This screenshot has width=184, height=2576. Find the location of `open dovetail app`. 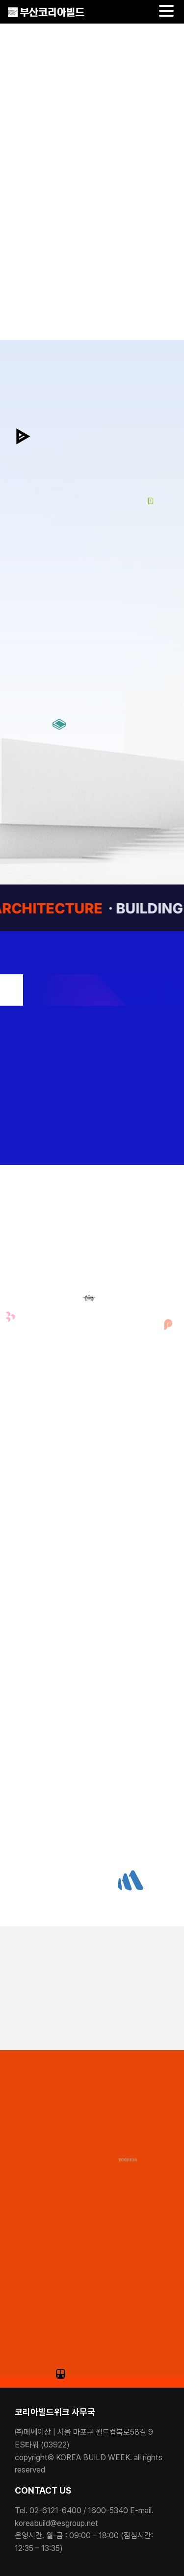

open dovetail app is located at coordinates (10, 1317).